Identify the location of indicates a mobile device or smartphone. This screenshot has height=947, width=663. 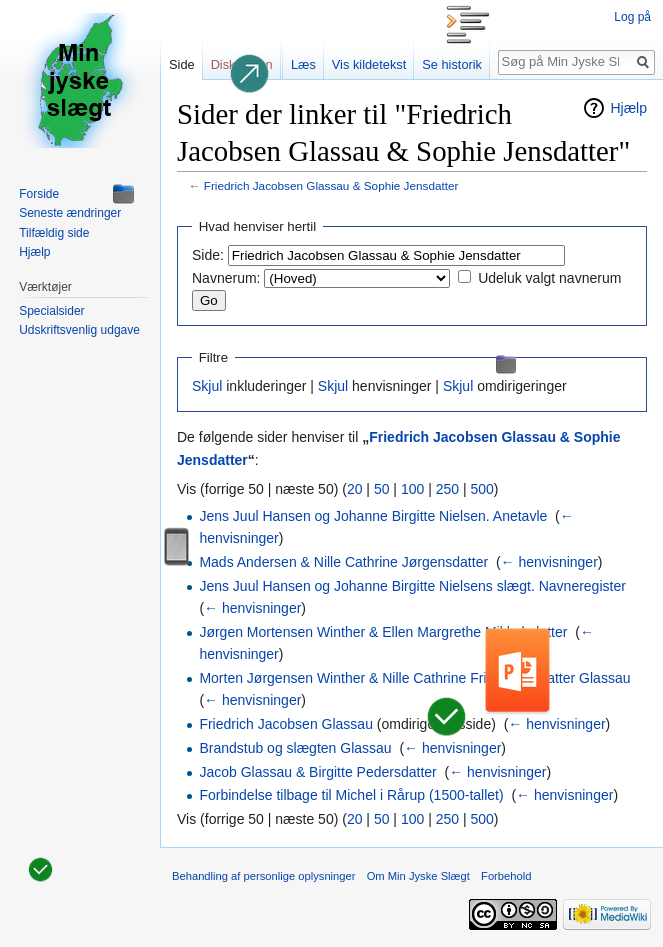
(176, 546).